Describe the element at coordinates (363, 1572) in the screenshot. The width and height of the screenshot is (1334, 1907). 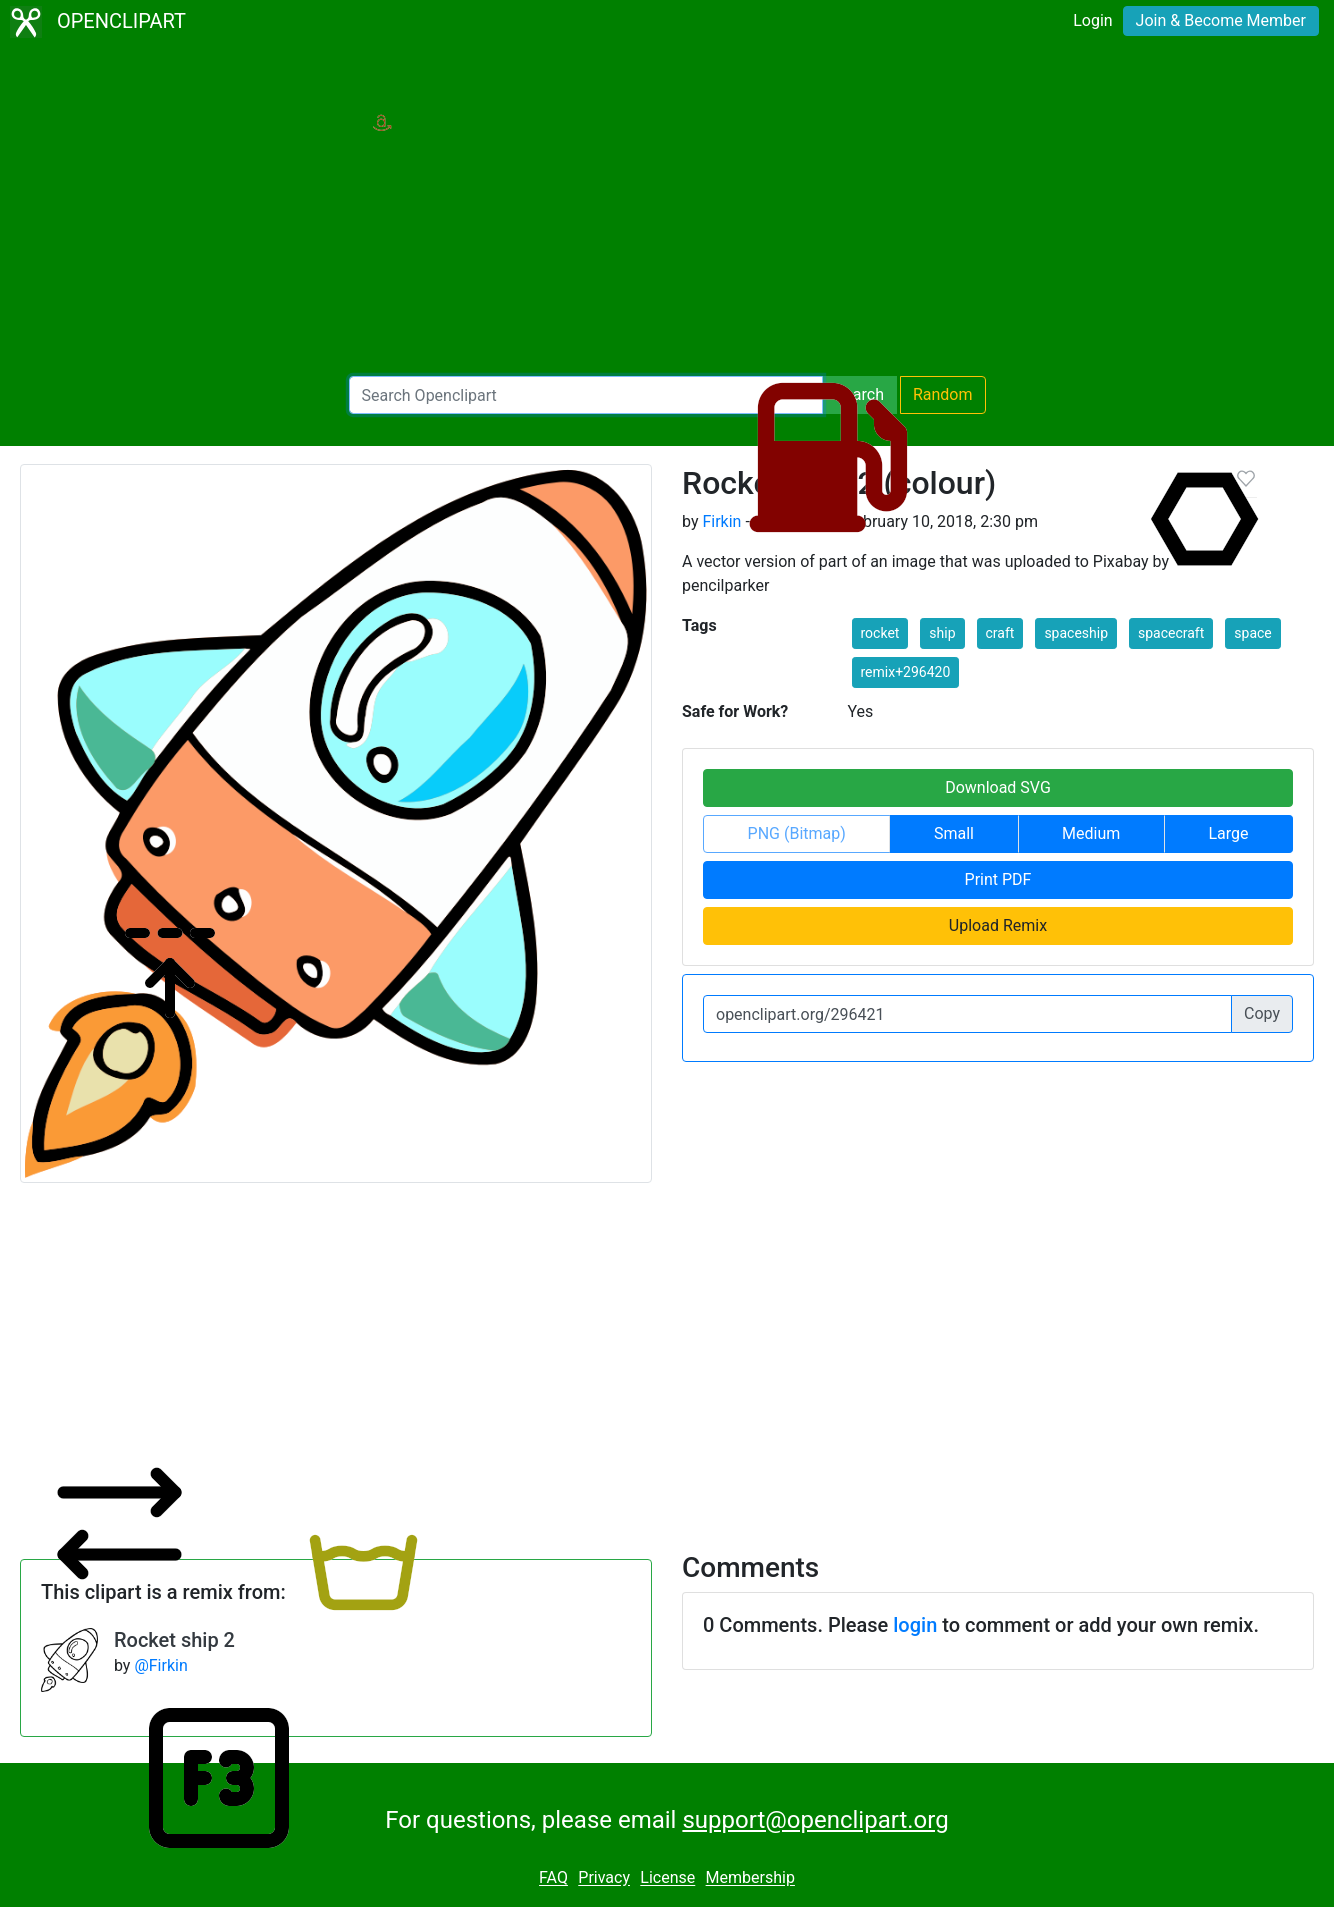
I see `wash or laundry care instructions` at that location.